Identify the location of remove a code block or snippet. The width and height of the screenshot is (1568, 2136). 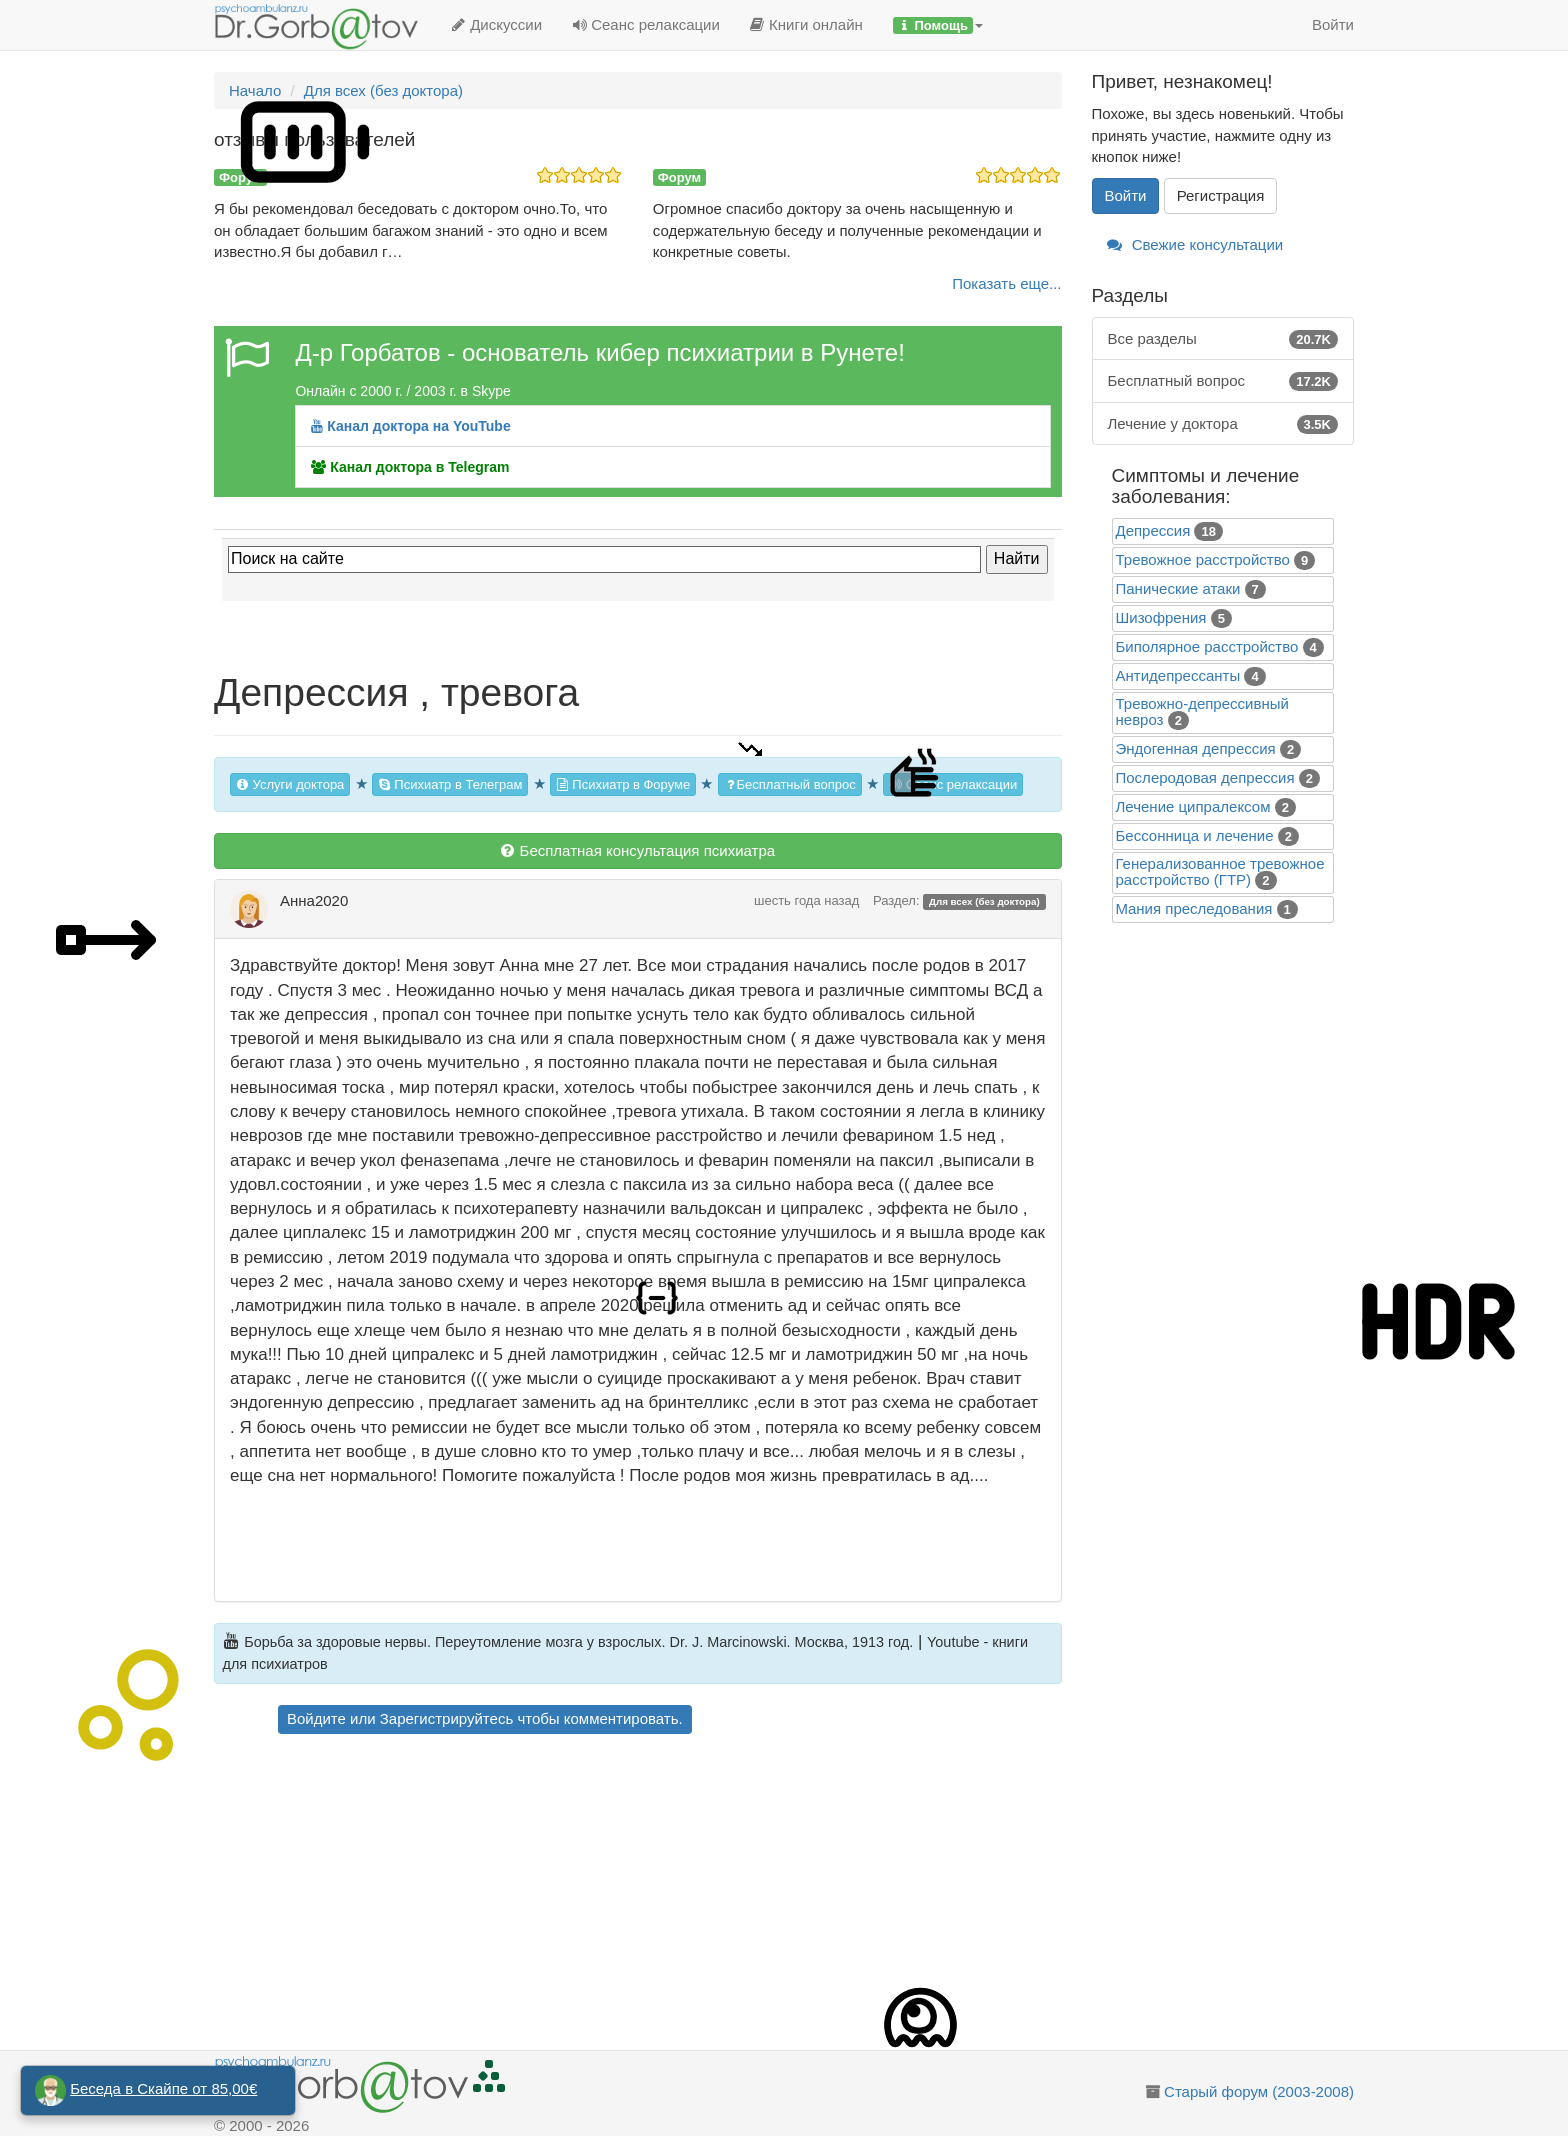
(657, 1298).